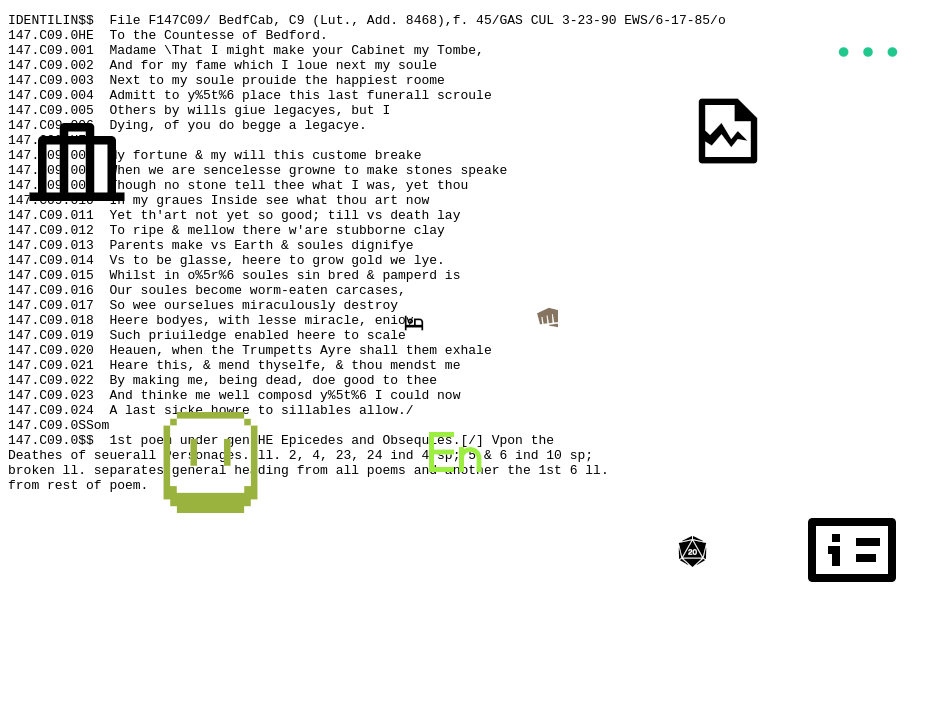  What do you see at coordinates (77, 162) in the screenshot?
I see `luggage deposit or storage location` at bounding box center [77, 162].